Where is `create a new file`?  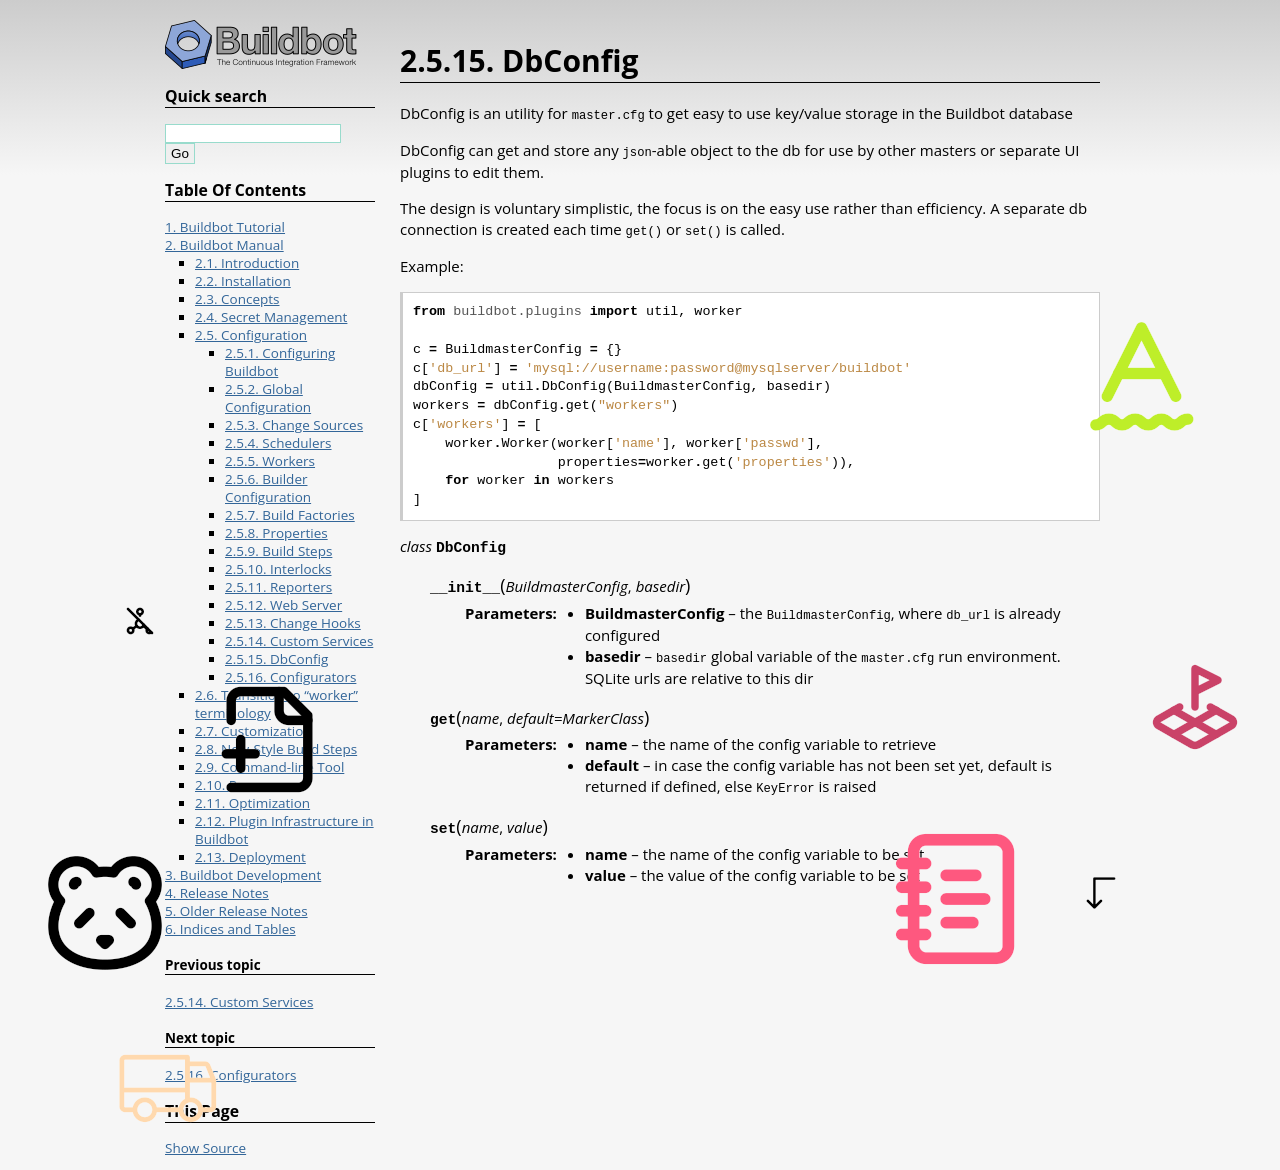
create a new file is located at coordinates (269, 739).